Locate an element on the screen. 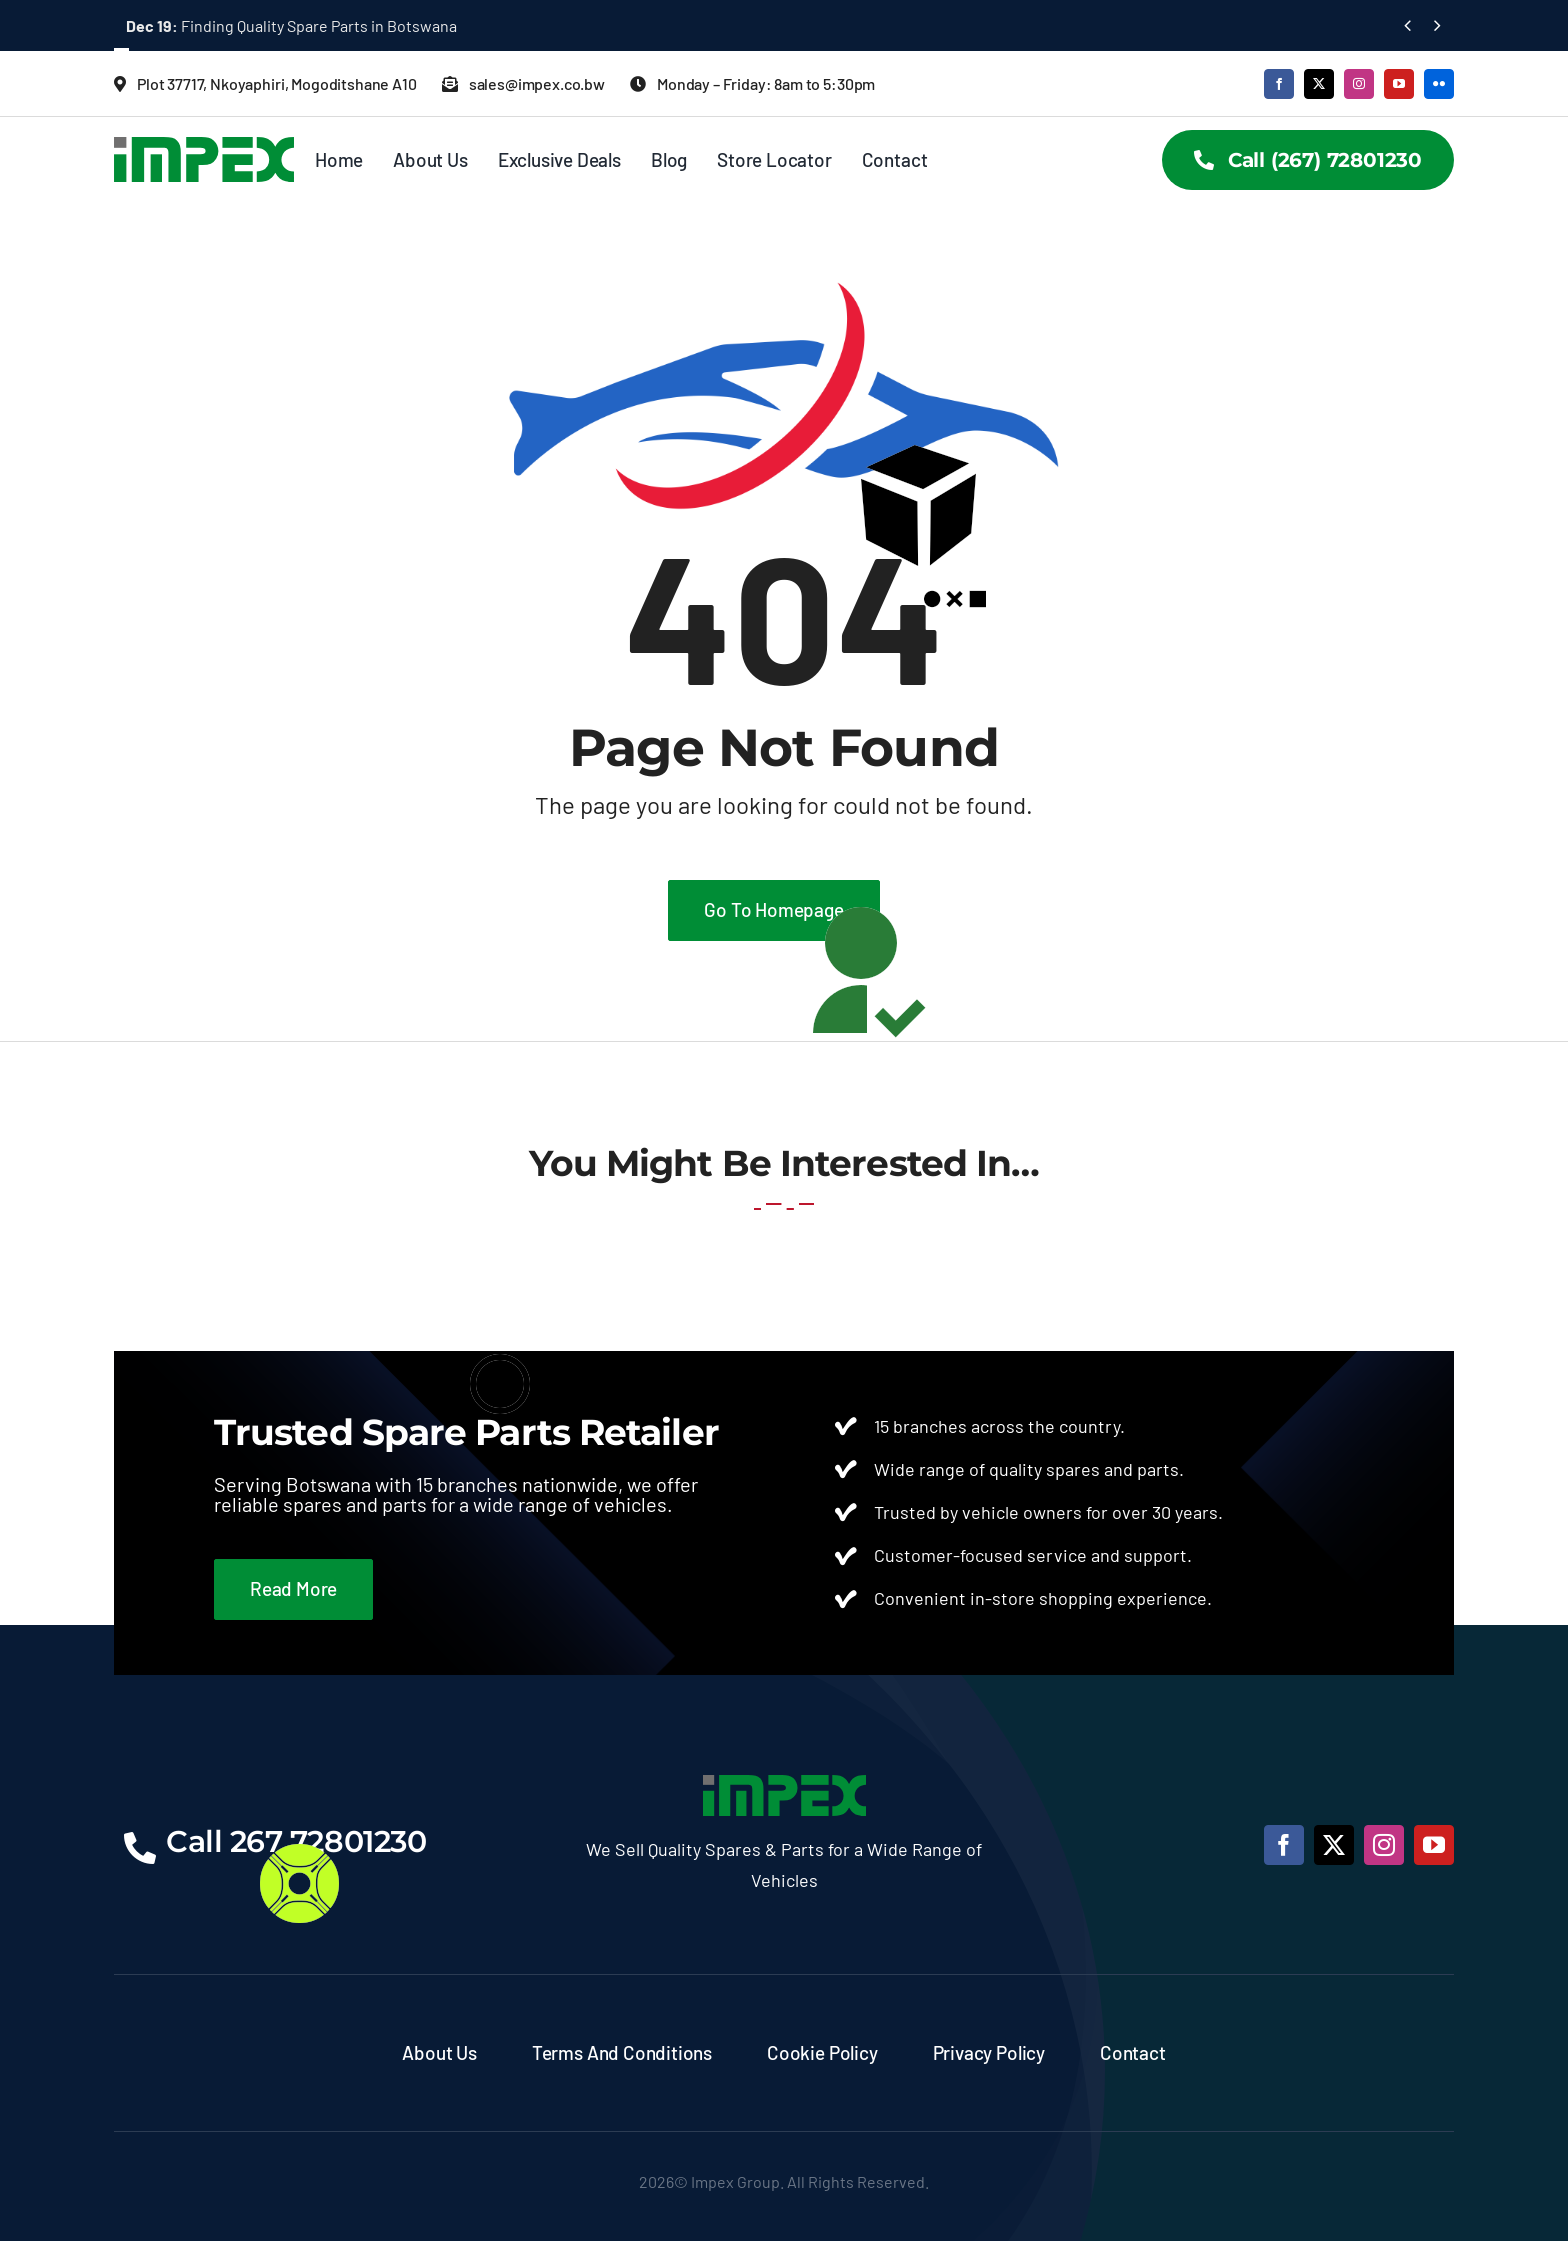 Image resolution: width=1568 pixels, height=2241 pixels. pkgsrc package management system logo is located at coordinates (918, 505).